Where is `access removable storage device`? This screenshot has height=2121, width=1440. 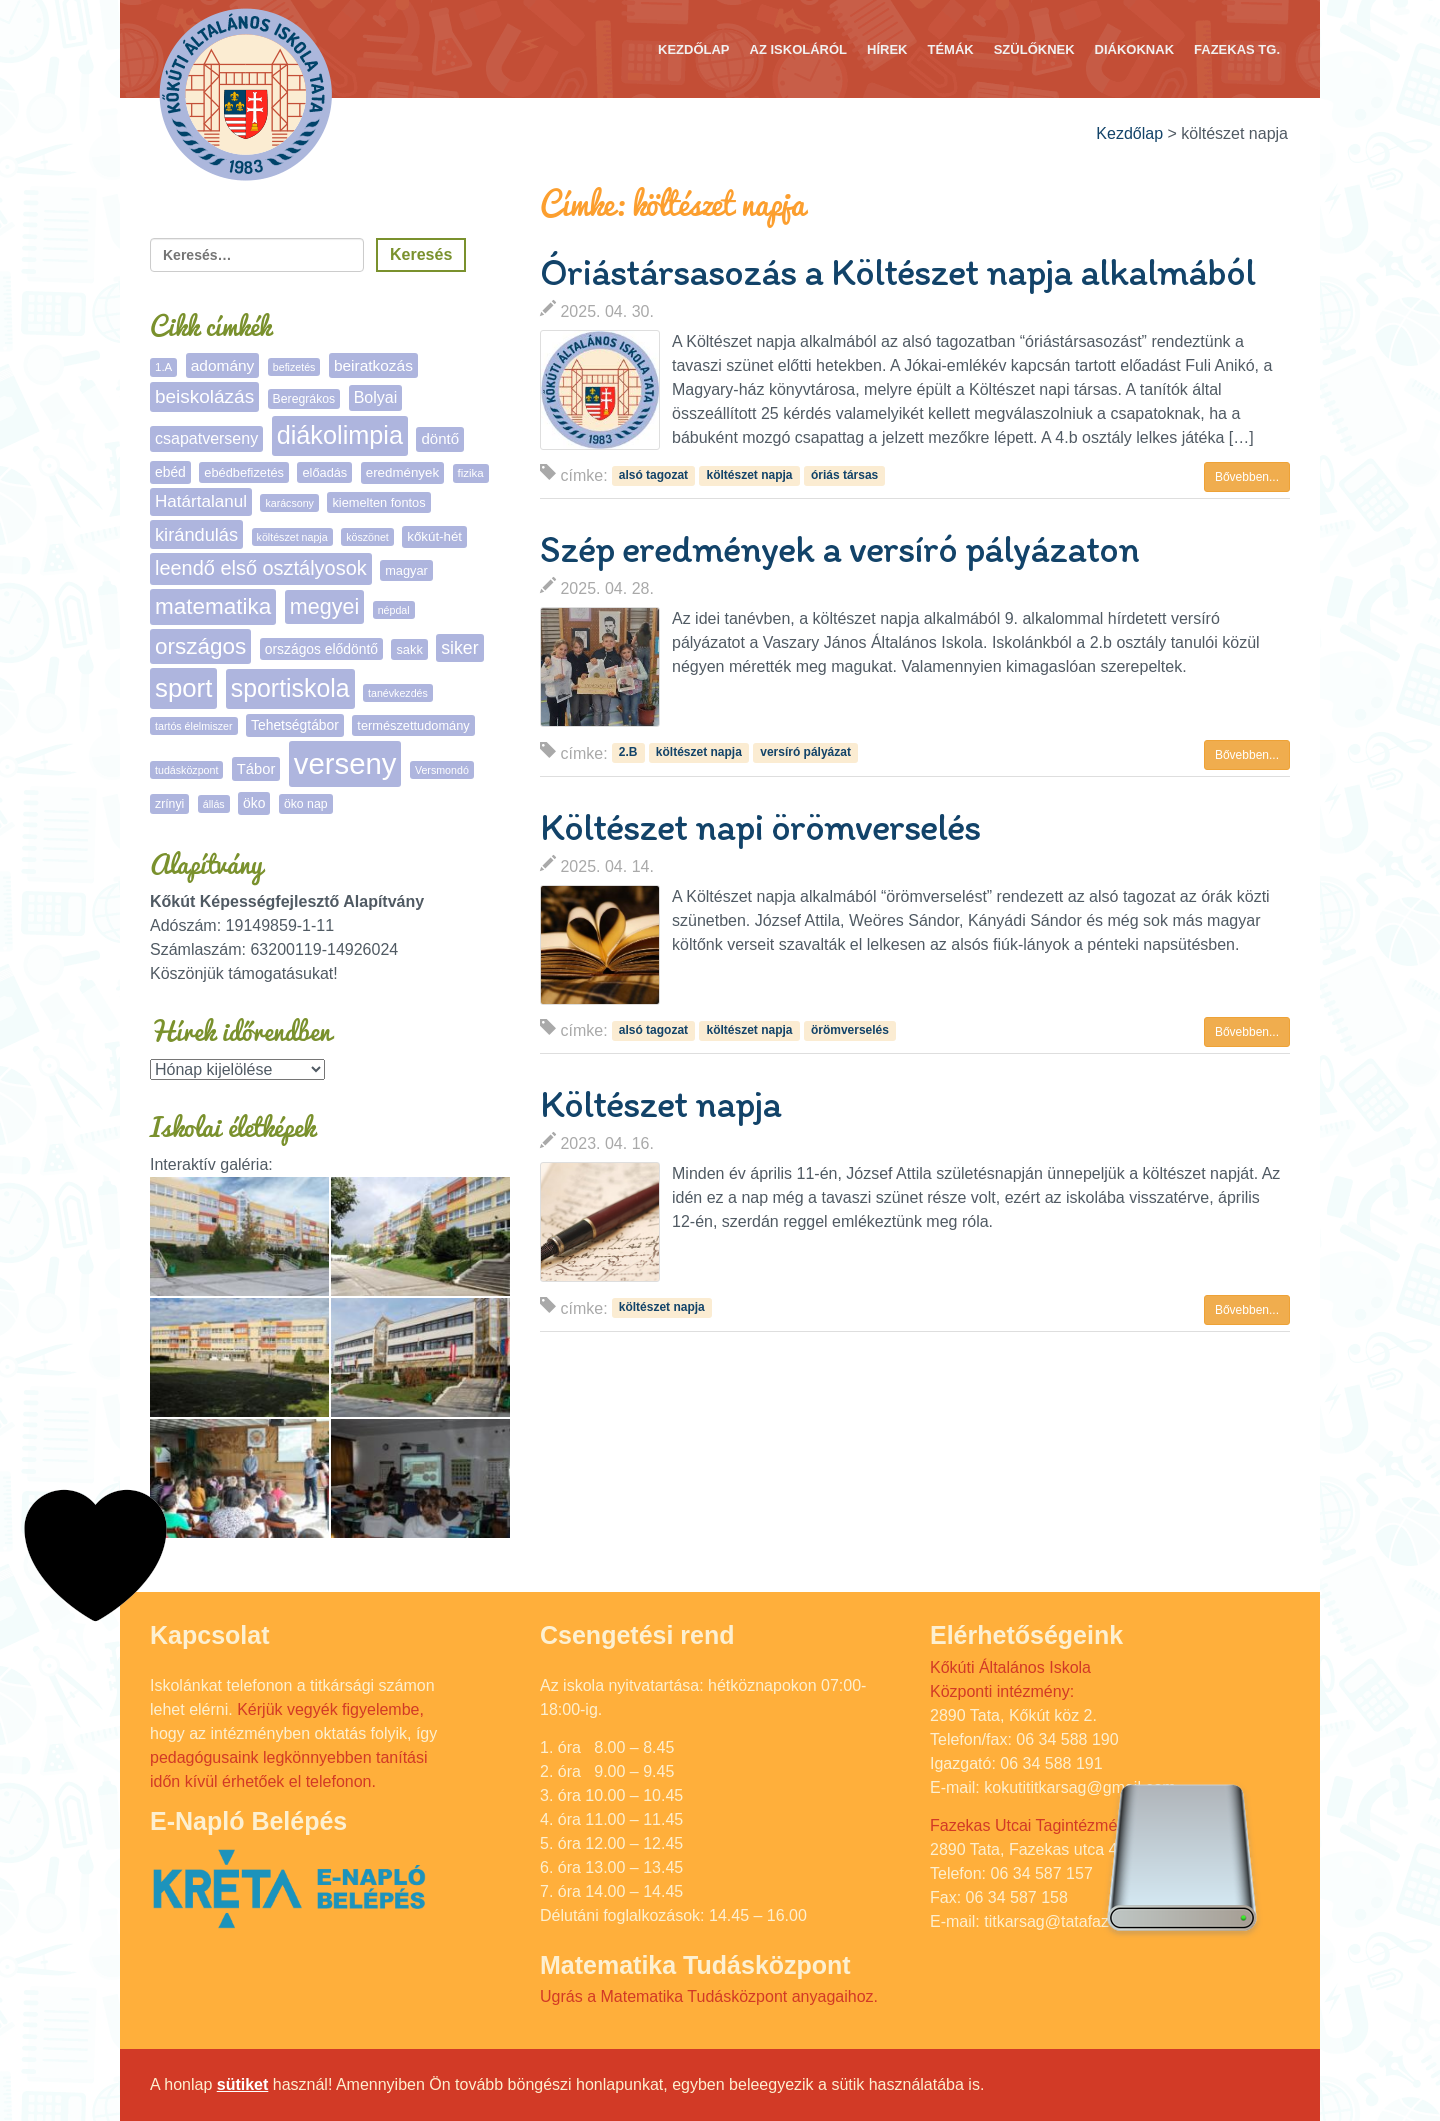
access removable storage device is located at coordinates (1182, 1859).